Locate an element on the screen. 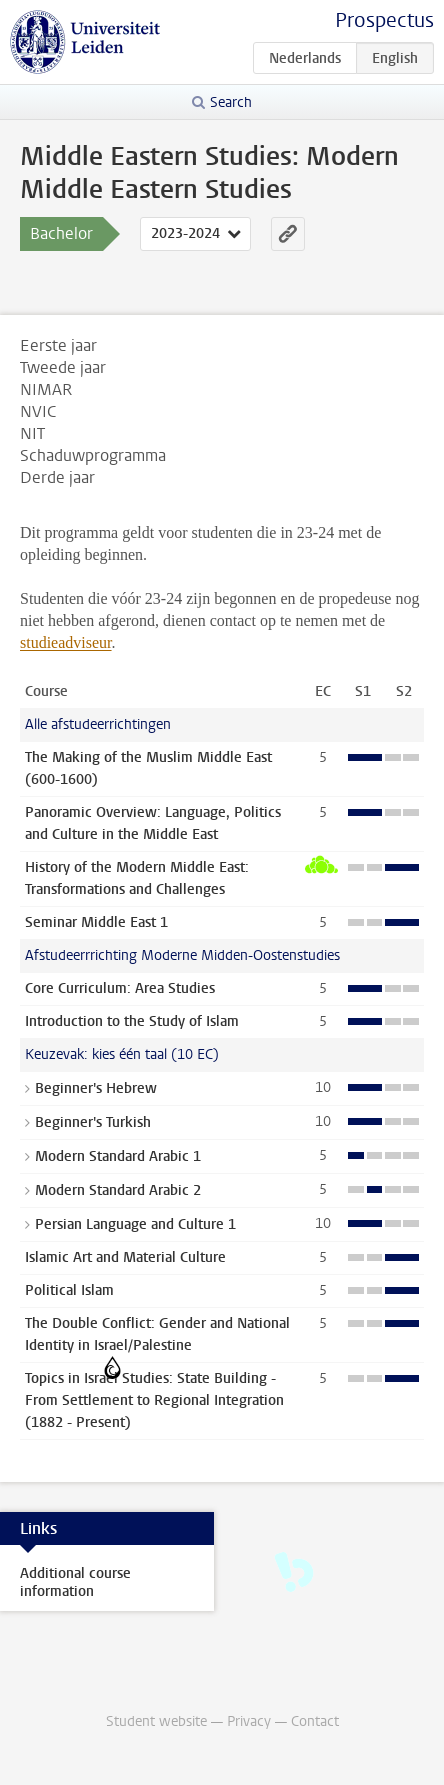 The width and height of the screenshot is (444, 1785). open the Bukalapak app is located at coordinates (294, 1572).